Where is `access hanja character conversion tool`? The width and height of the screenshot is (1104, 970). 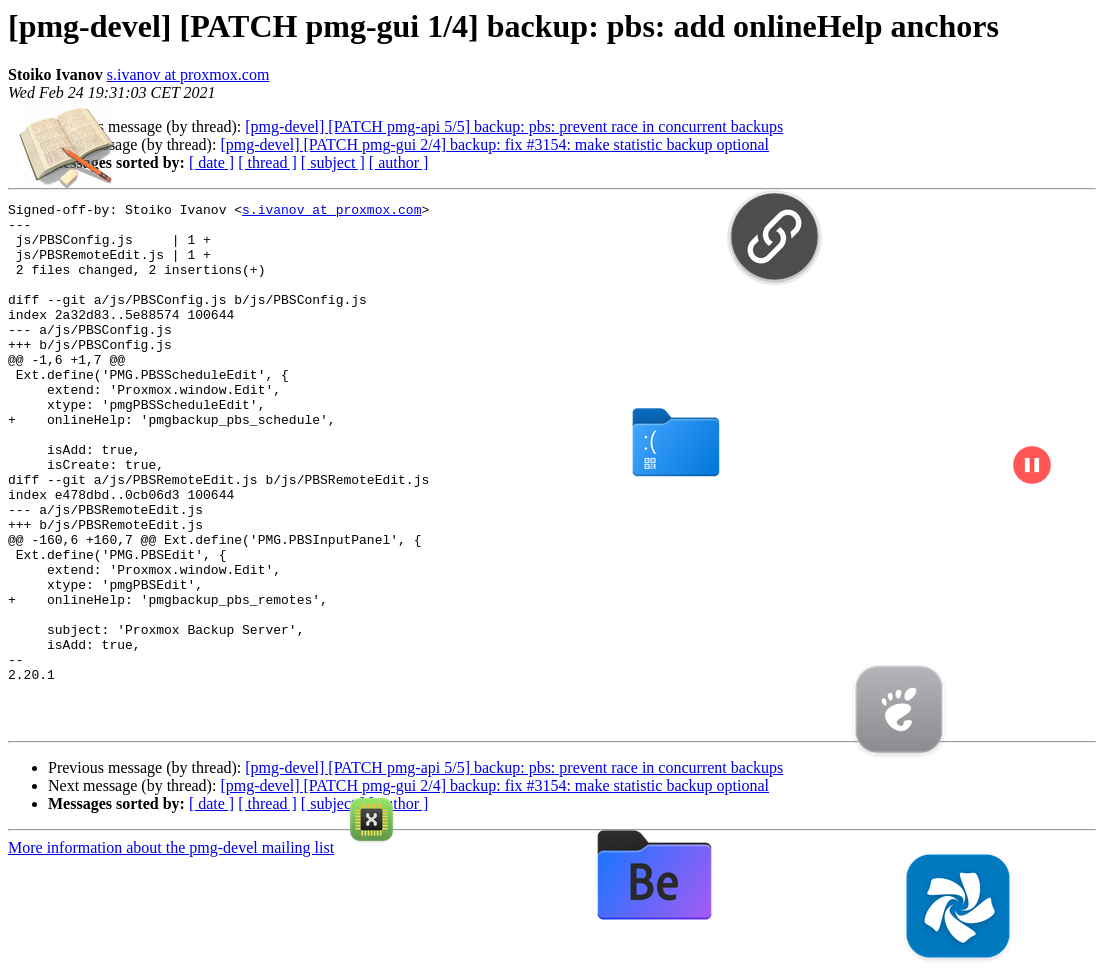 access hanja character conversion tool is located at coordinates (67, 145).